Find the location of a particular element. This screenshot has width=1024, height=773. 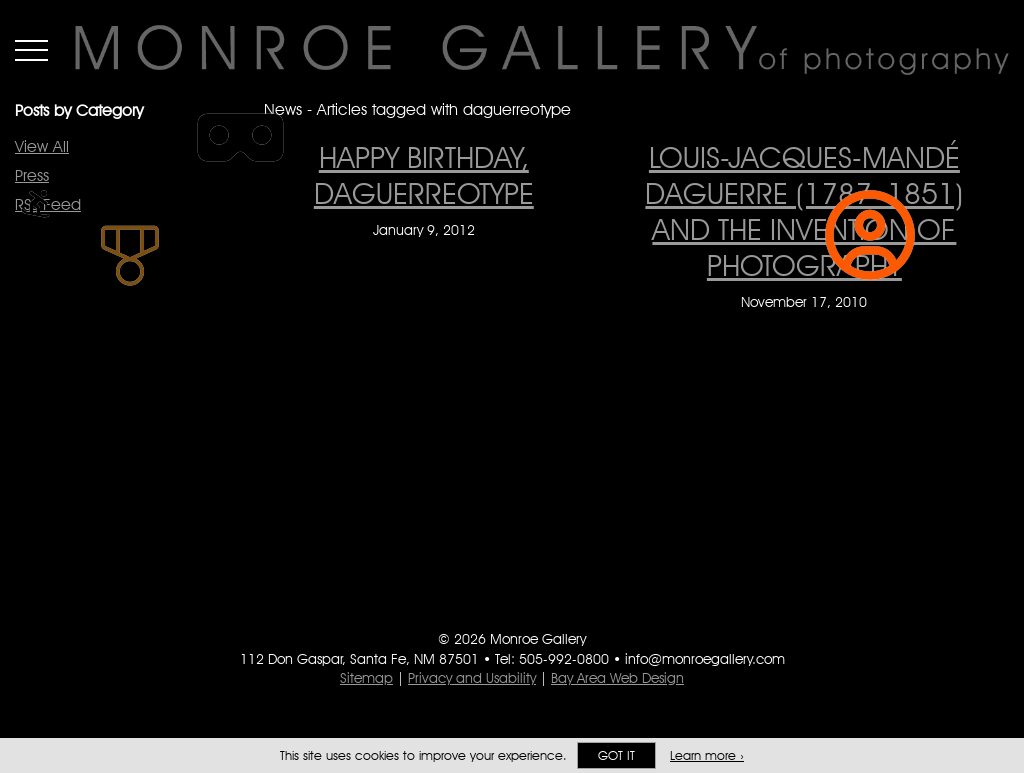

launch virtual reality mode is located at coordinates (240, 137).